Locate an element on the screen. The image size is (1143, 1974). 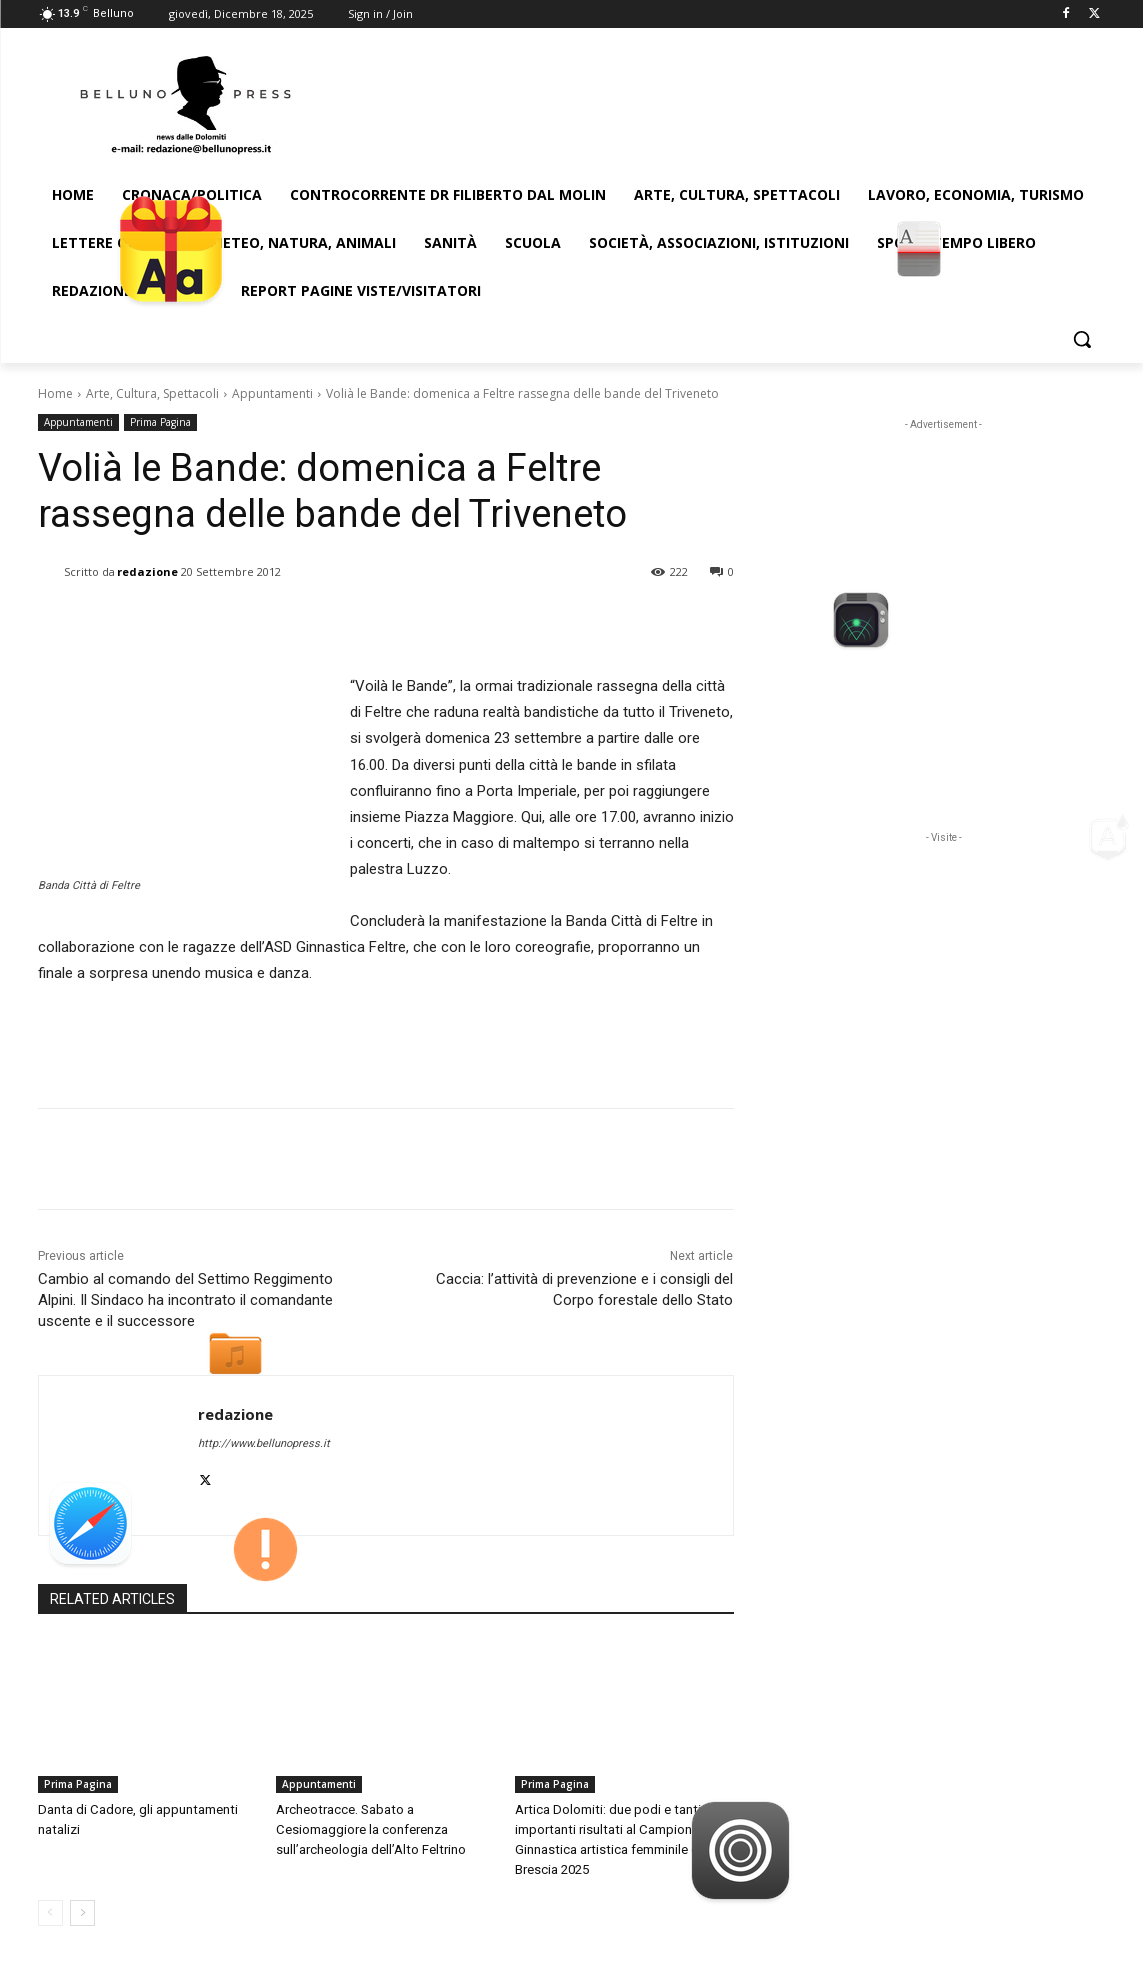
open your music files folder is located at coordinates (235, 1353).